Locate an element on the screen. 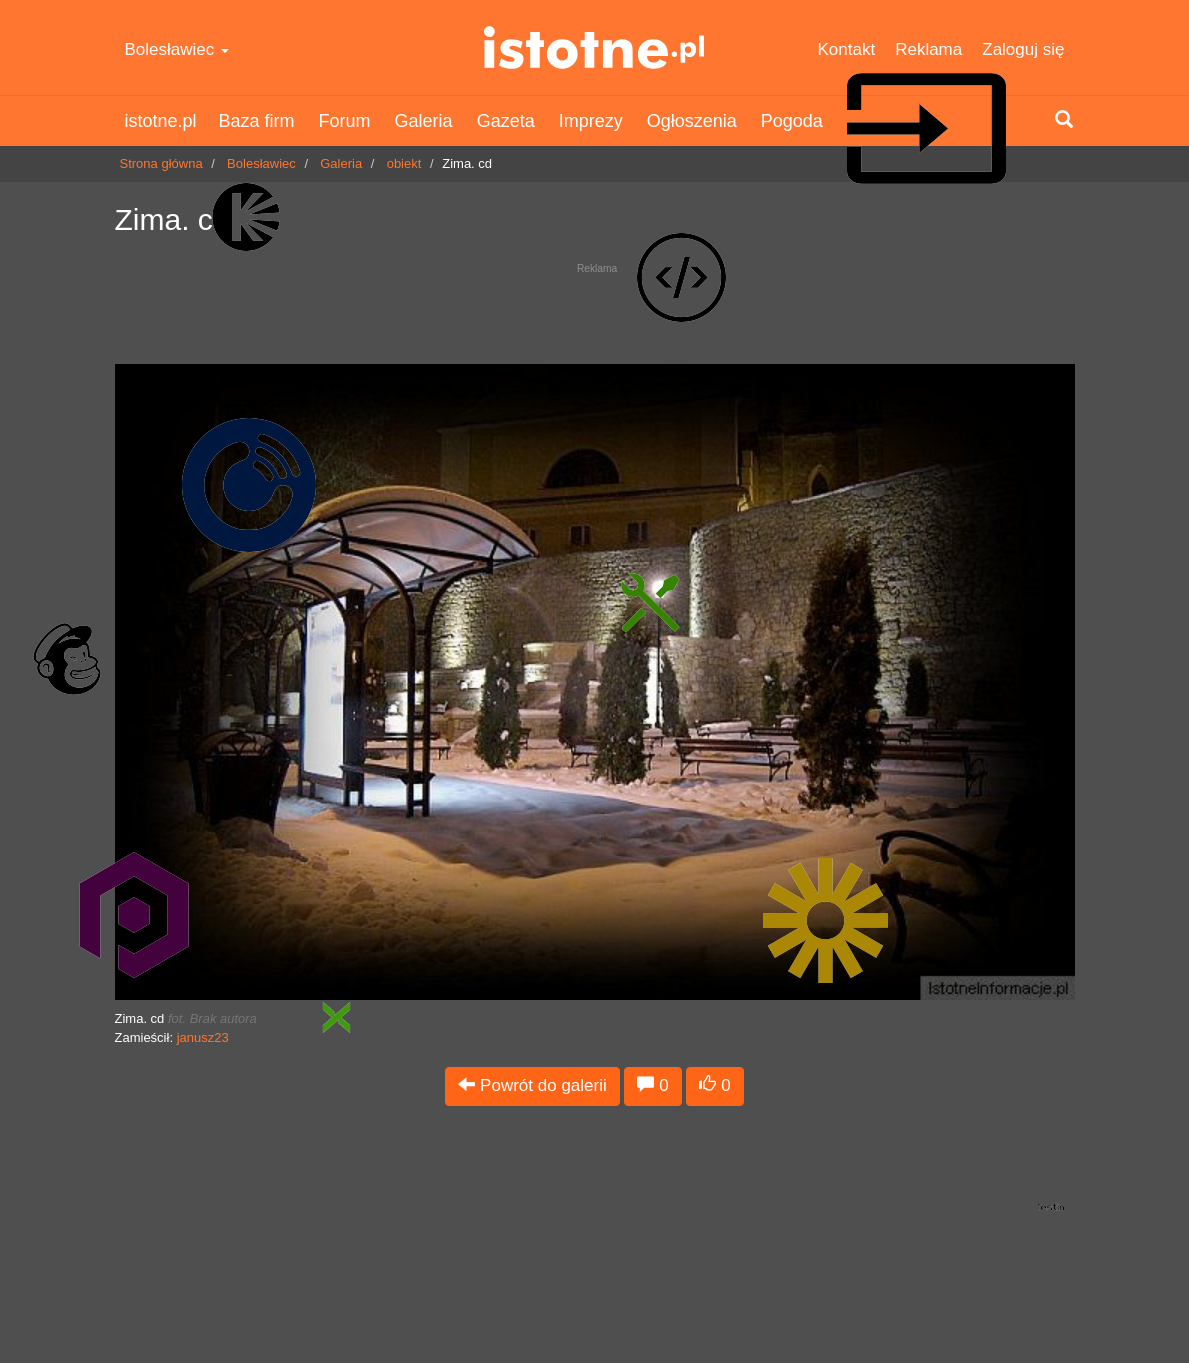 The width and height of the screenshot is (1189, 1363). open the Player FM podcast app is located at coordinates (249, 485).